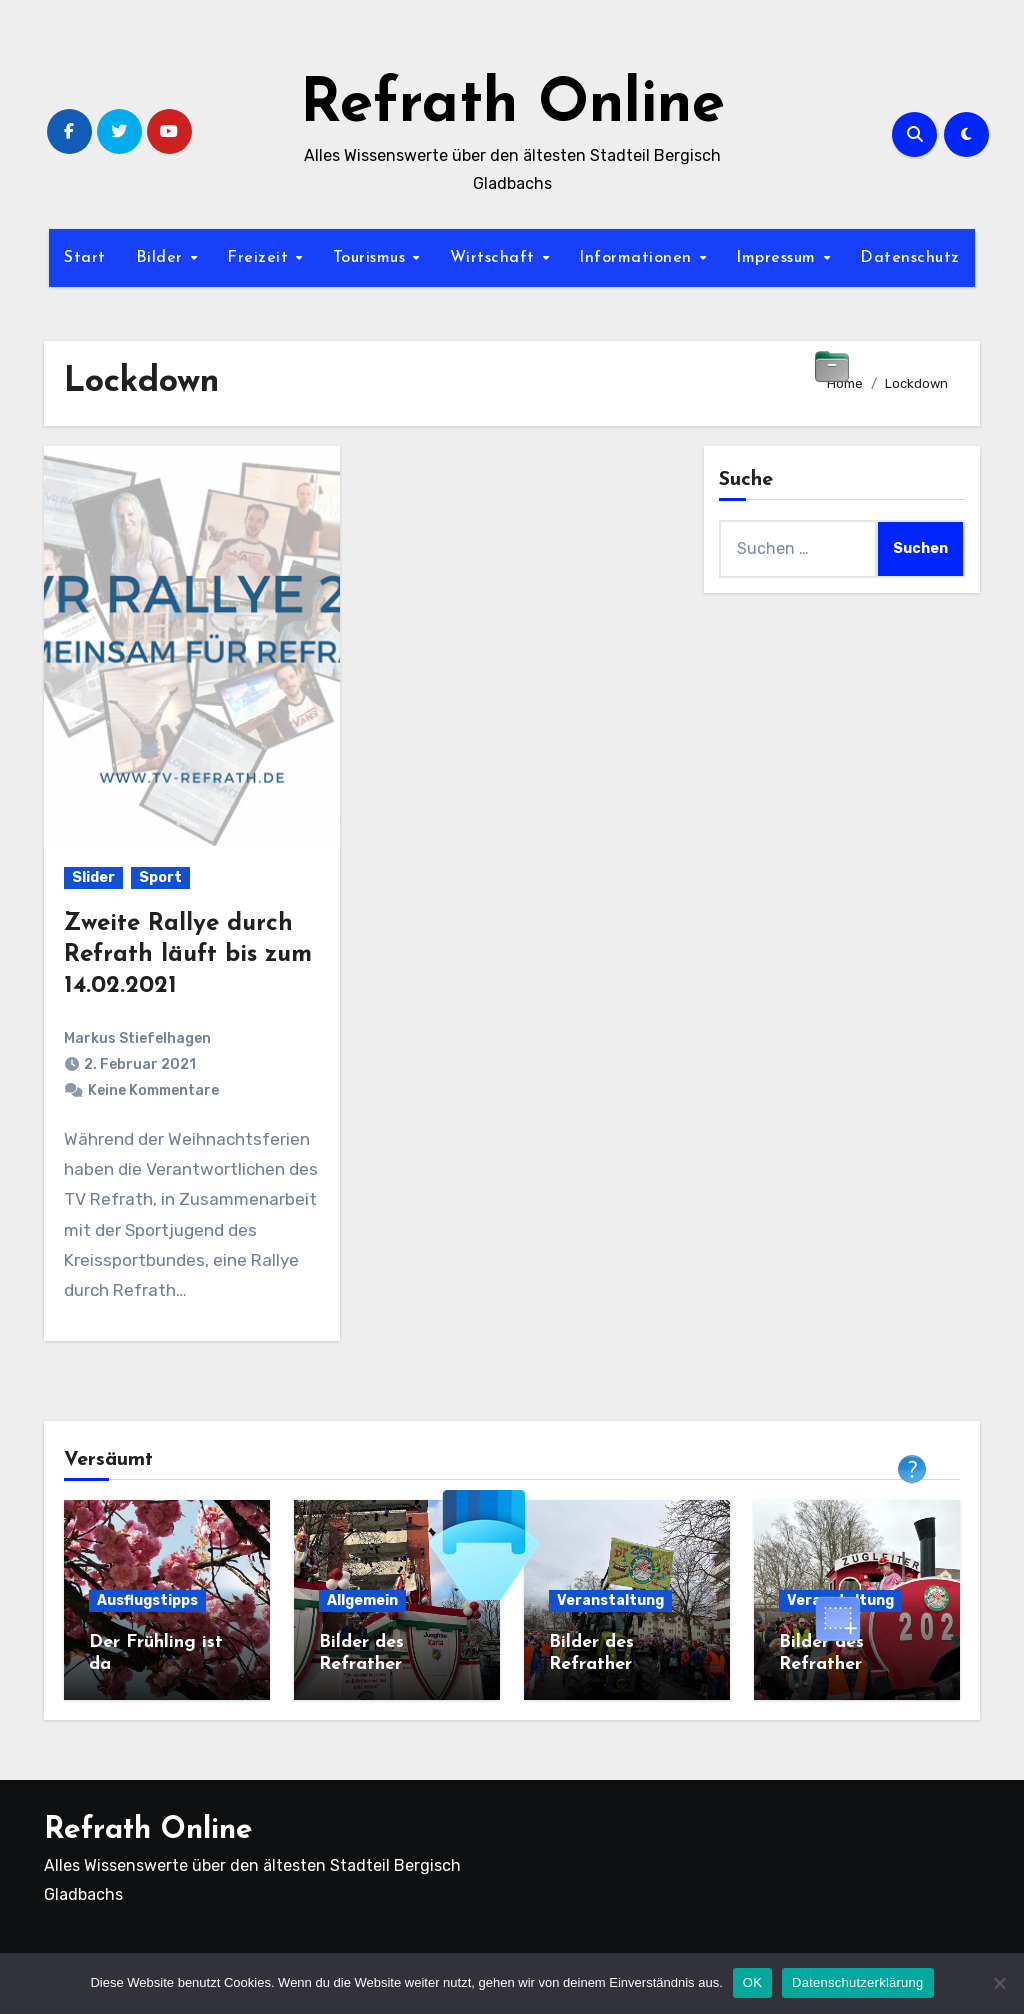  Describe the element at coordinates (912, 1469) in the screenshot. I see `open help or support center` at that location.